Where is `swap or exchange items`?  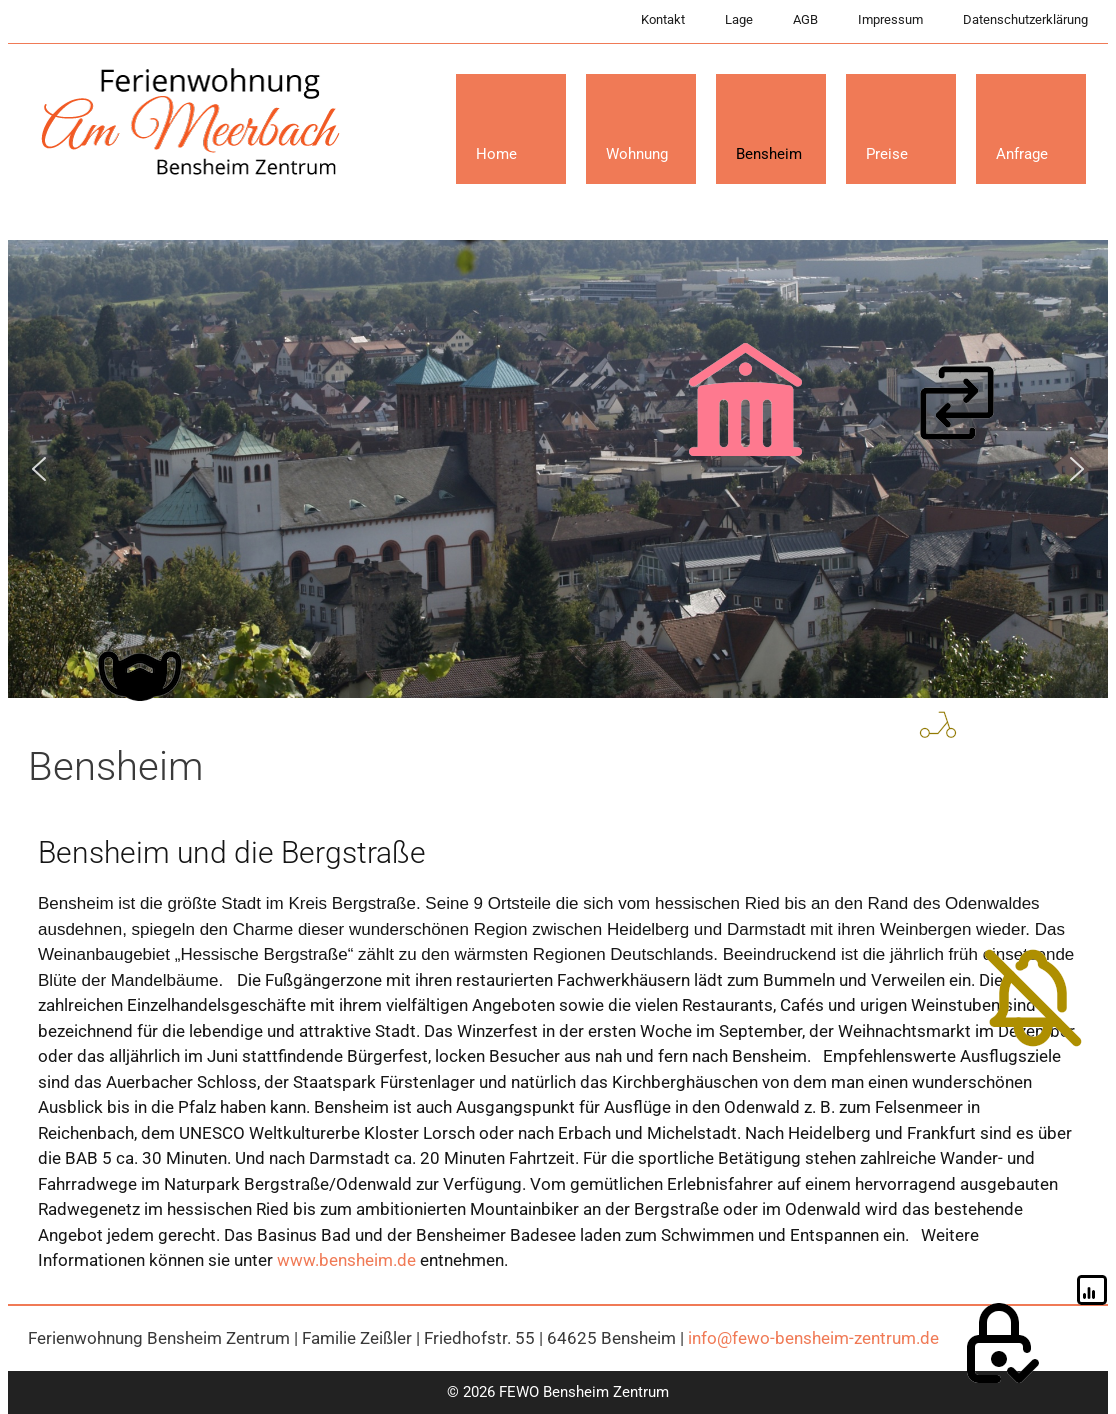 swap or exchange items is located at coordinates (957, 403).